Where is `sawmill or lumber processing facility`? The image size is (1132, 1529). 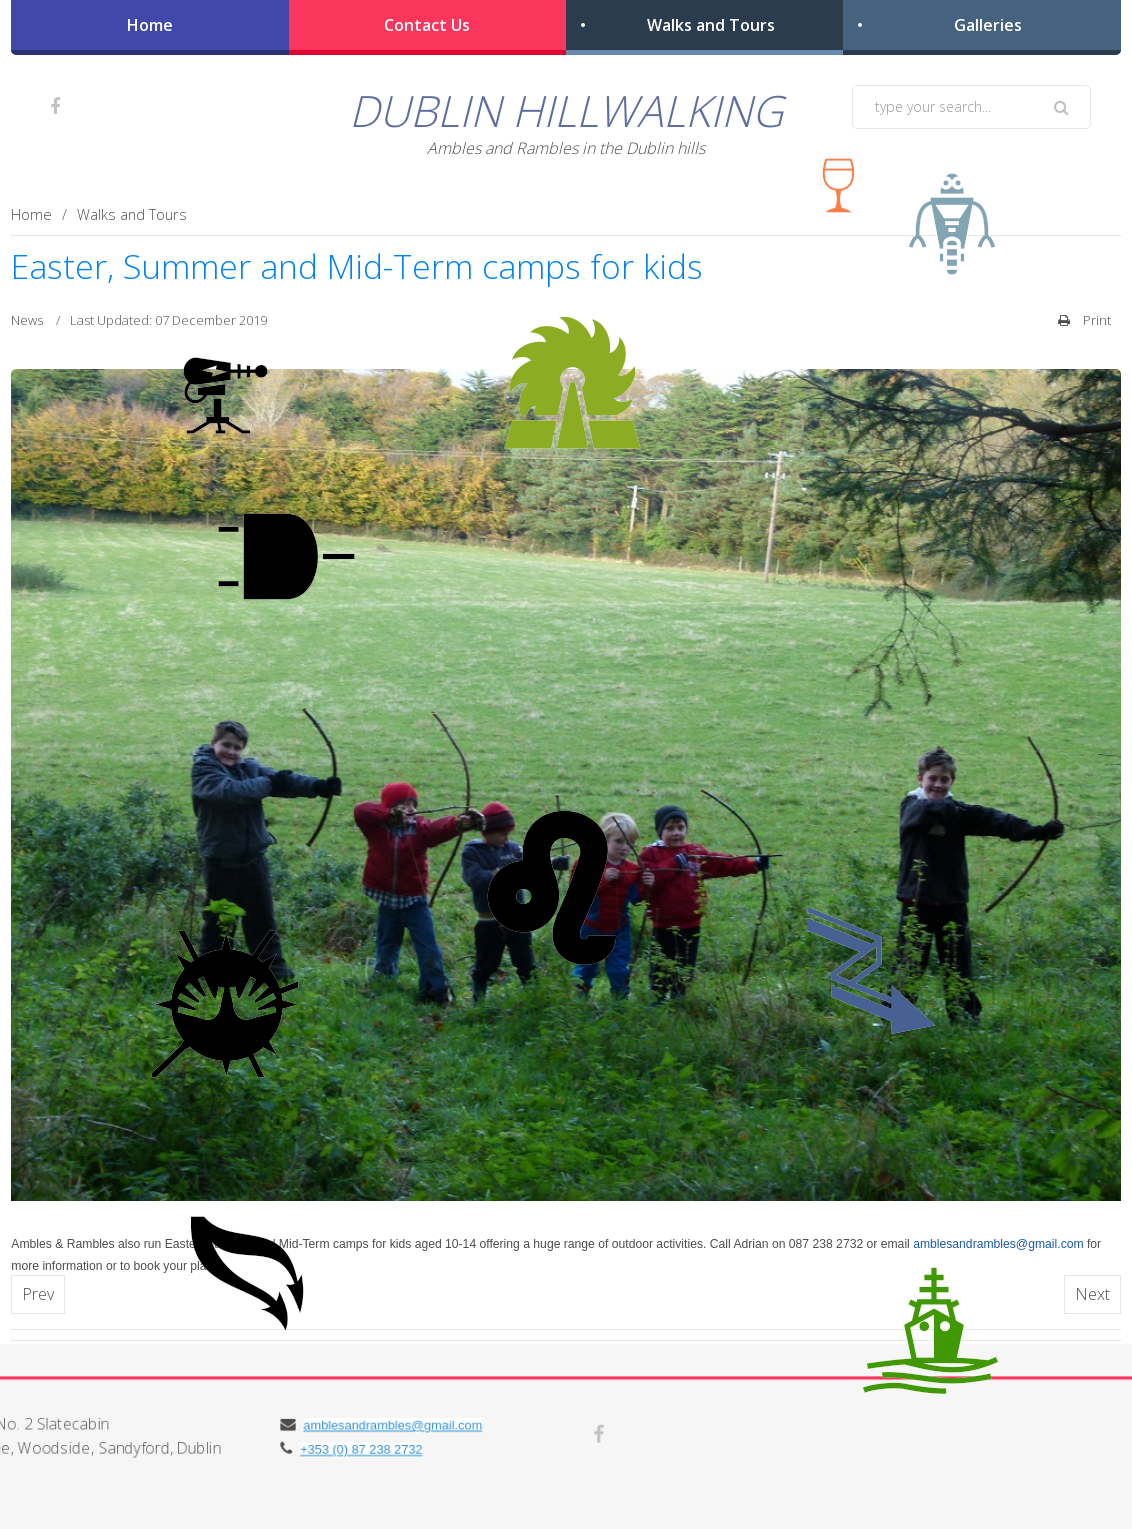 sawmill or lumber processing facility is located at coordinates (572, 379).